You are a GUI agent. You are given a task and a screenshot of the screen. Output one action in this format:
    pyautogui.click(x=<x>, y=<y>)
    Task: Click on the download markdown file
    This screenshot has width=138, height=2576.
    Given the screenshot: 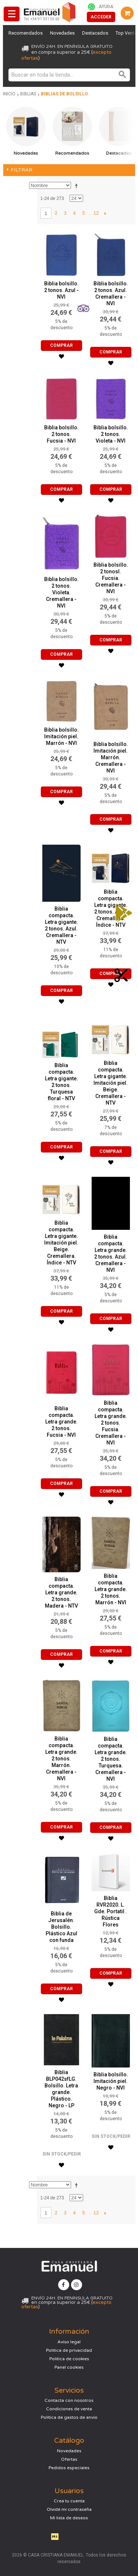 What is the action you would take?
    pyautogui.click(x=55, y=2537)
    